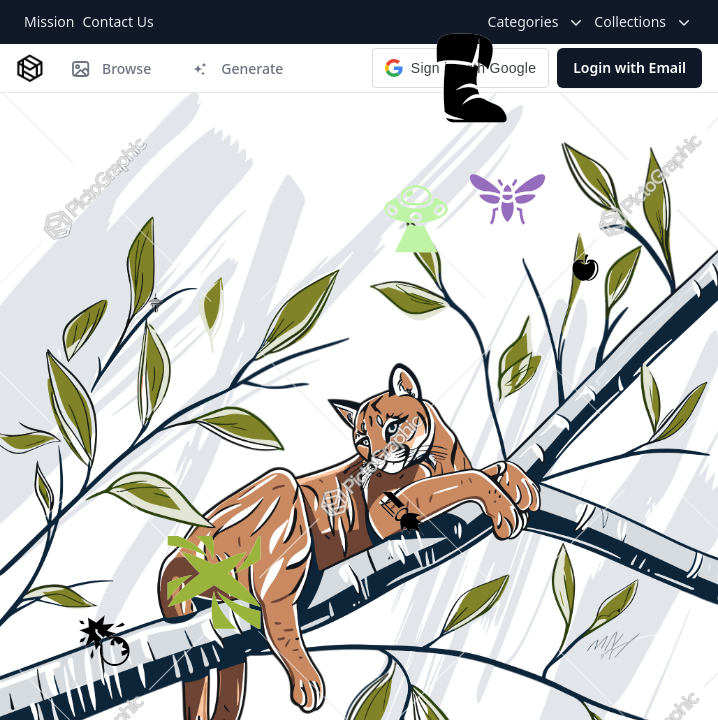  I want to click on indicates a special bonus or power-up effect, so click(214, 582).